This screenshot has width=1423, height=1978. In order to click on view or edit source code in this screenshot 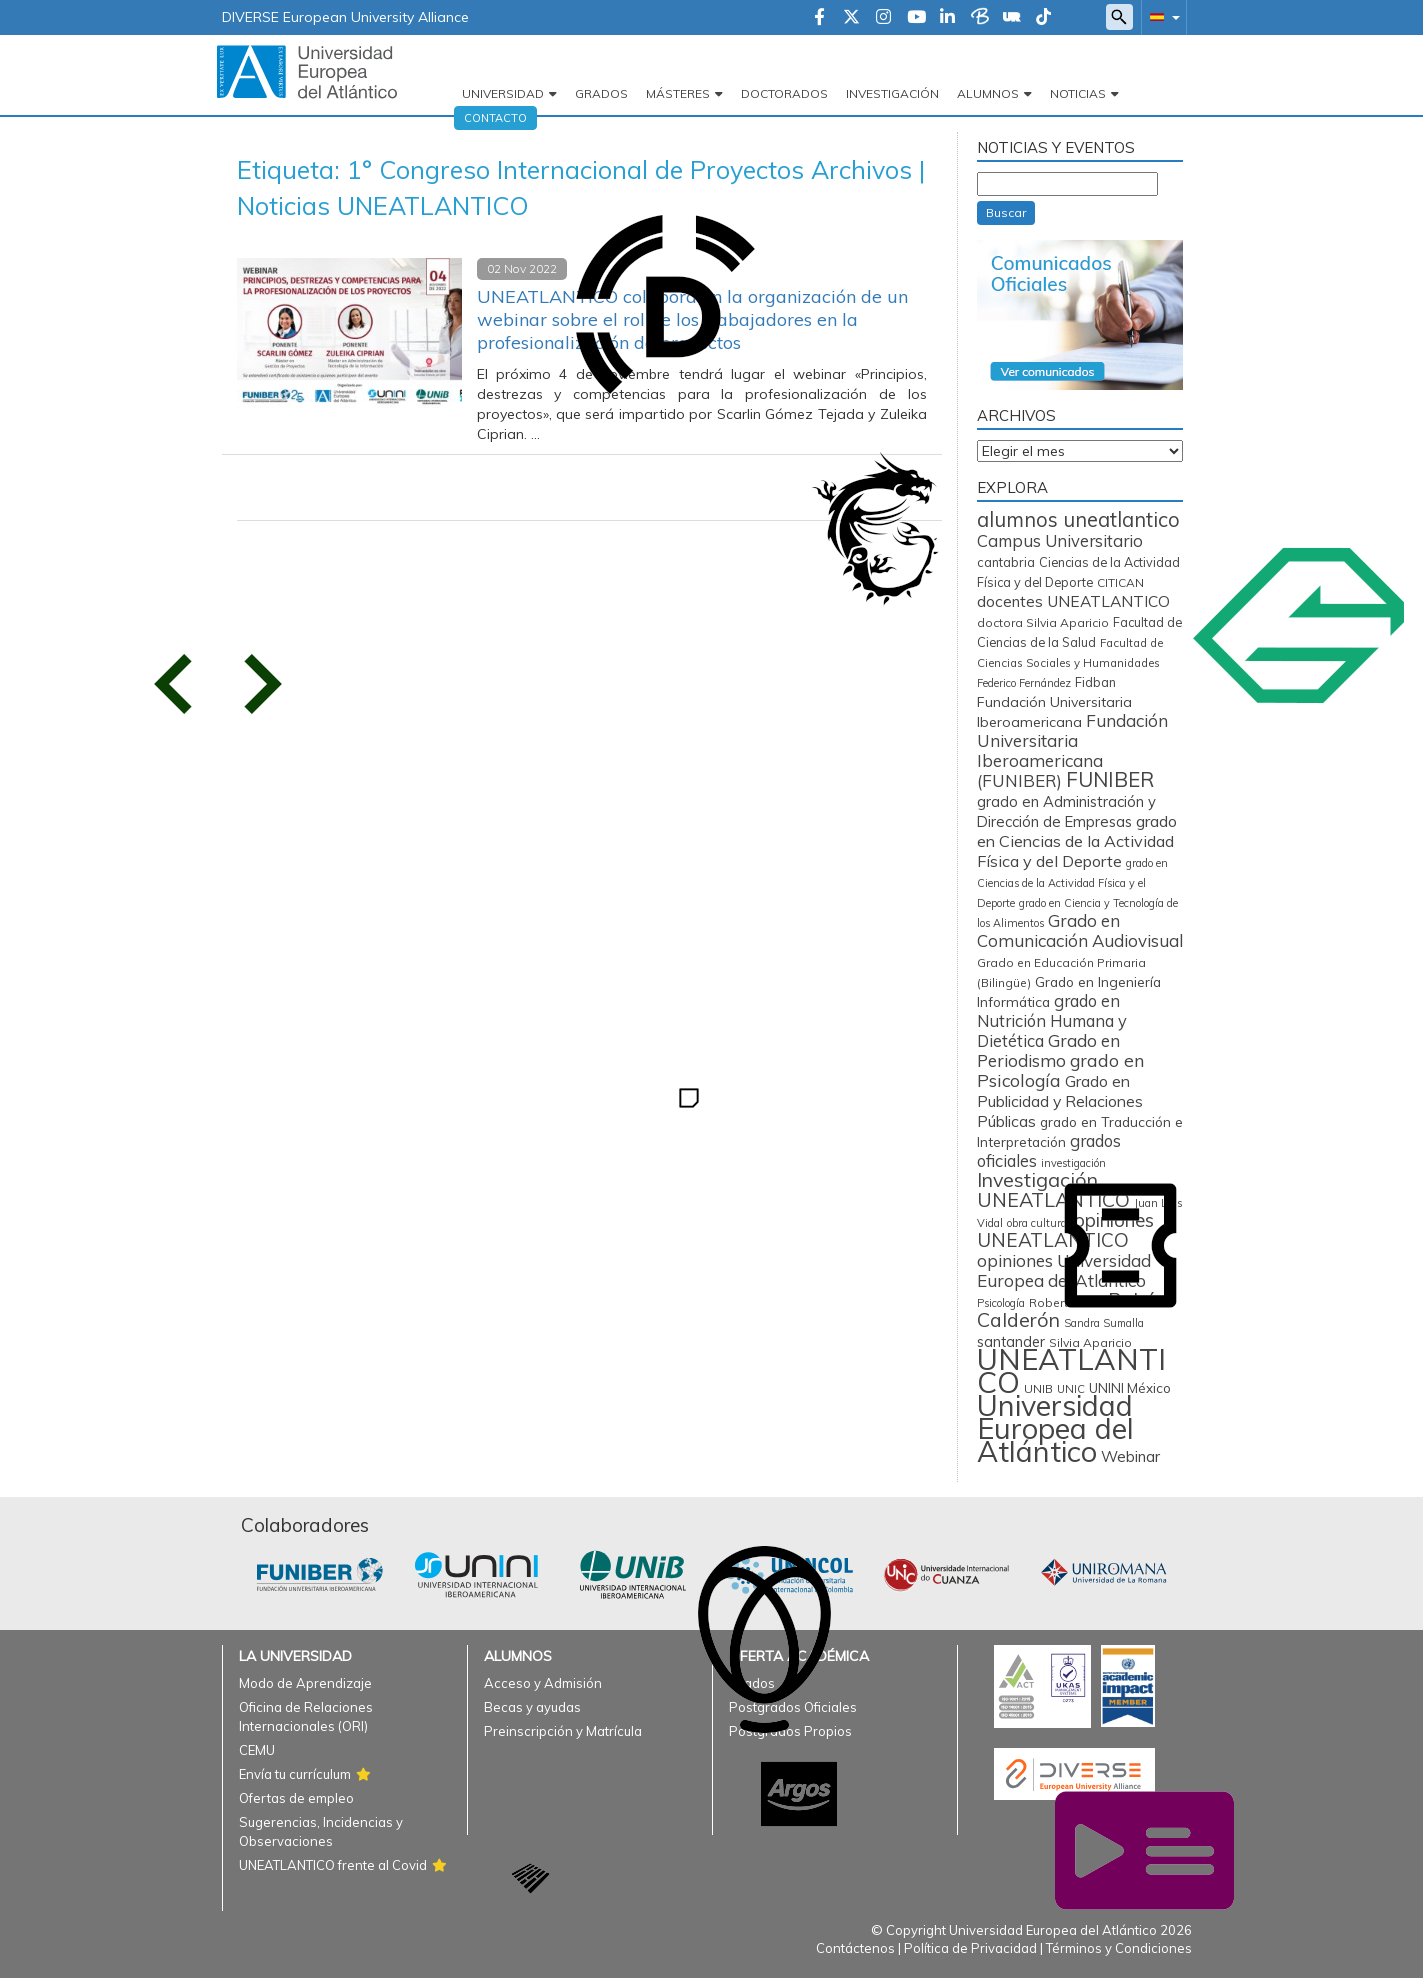, I will do `click(218, 684)`.